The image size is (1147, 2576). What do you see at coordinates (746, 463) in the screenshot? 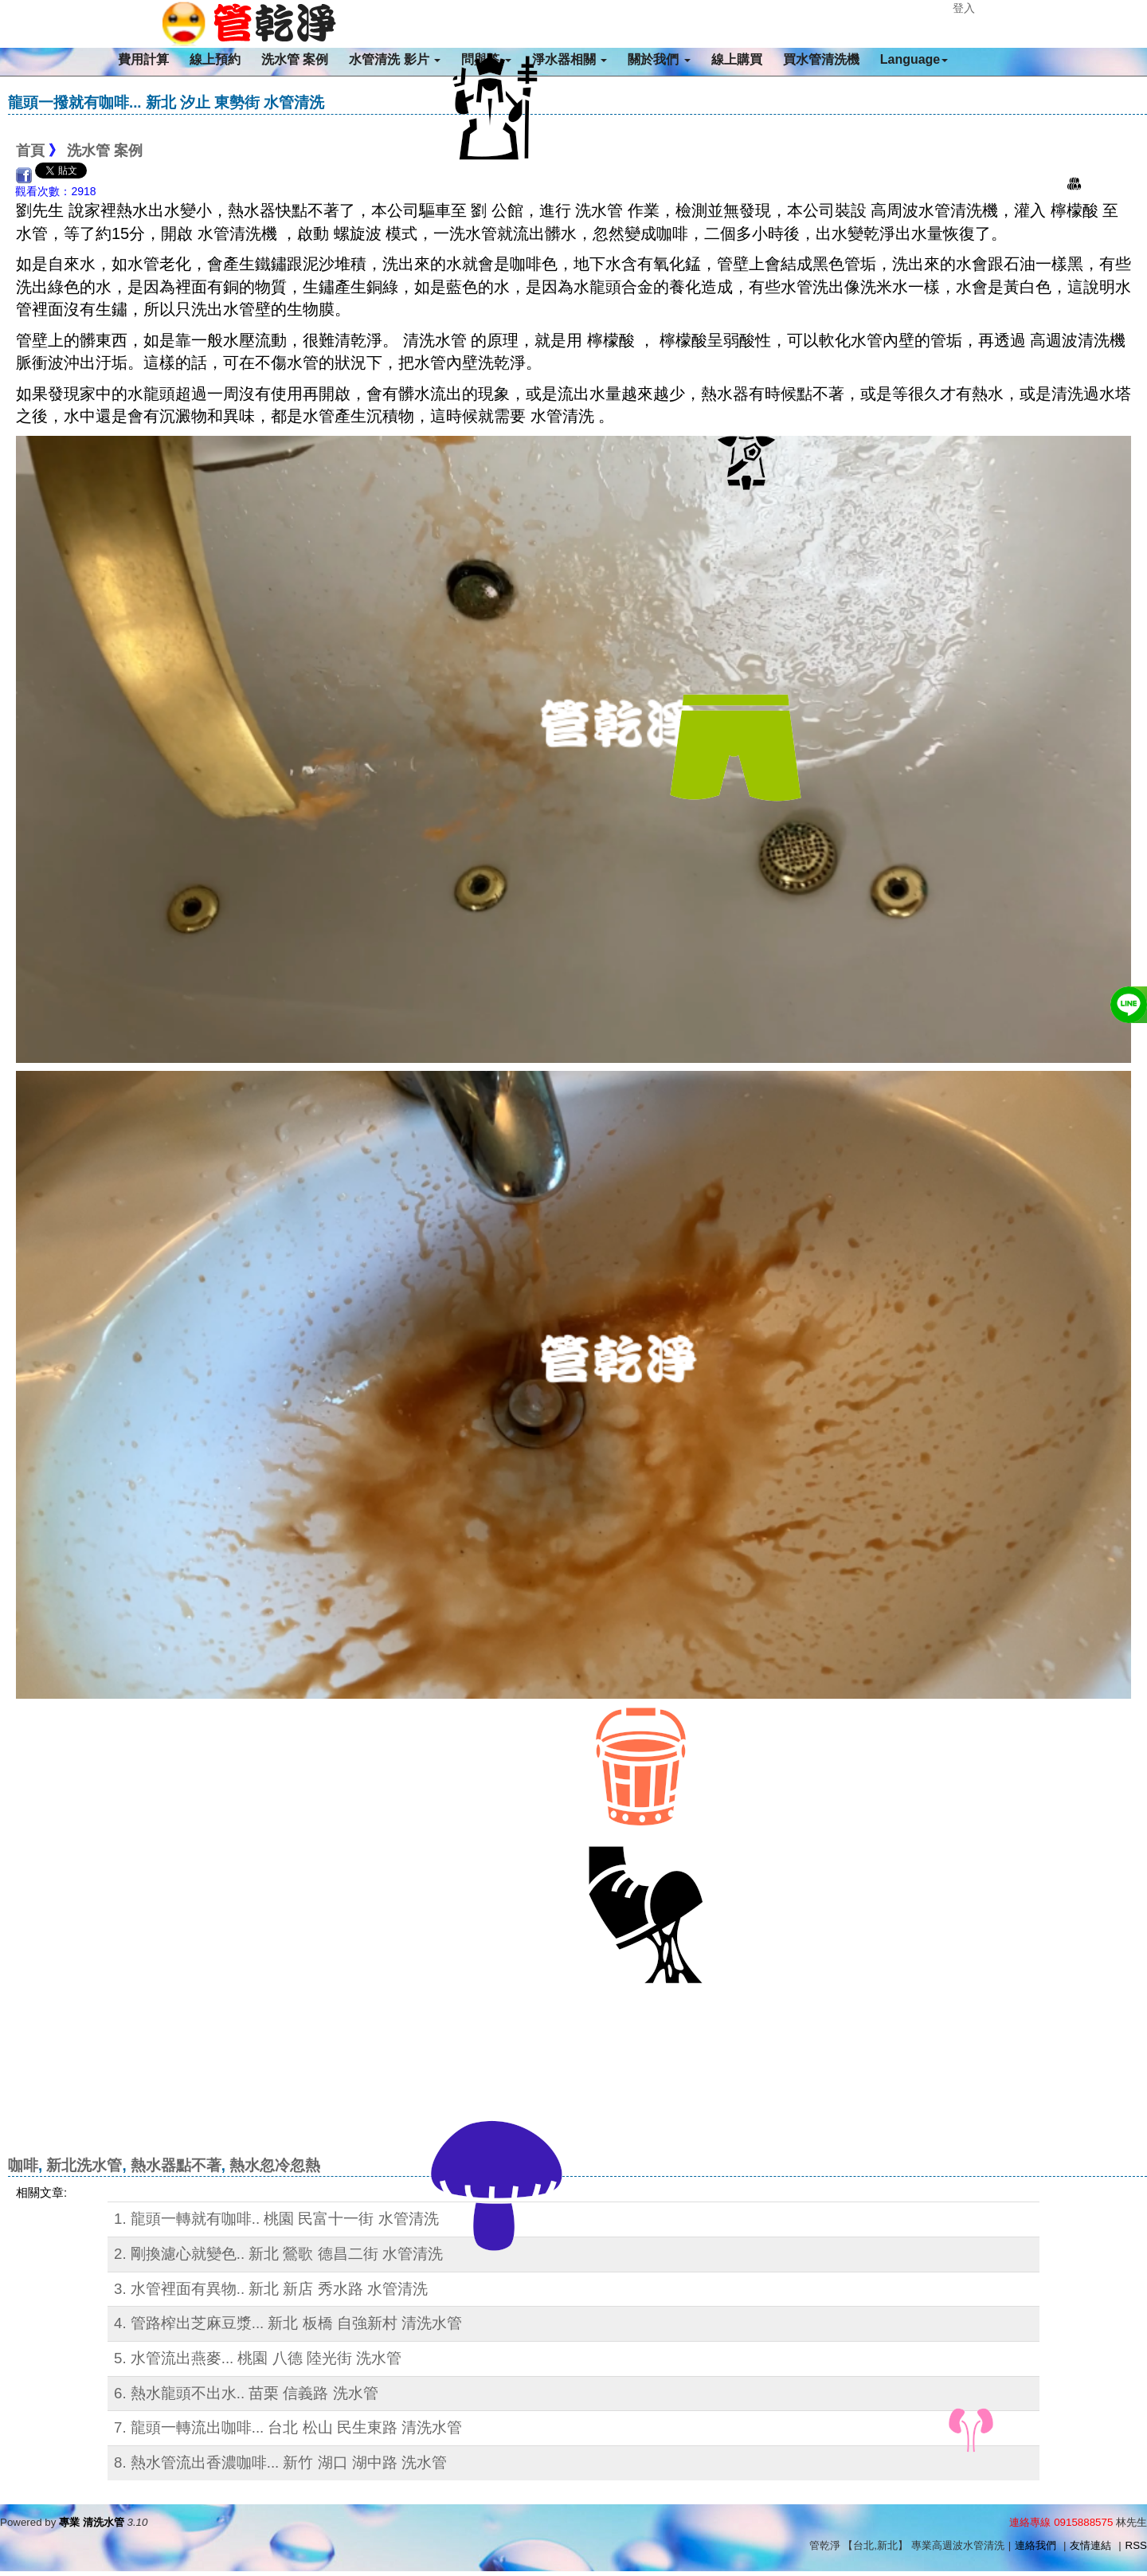
I see `equip heart-protecting armor` at bounding box center [746, 463].